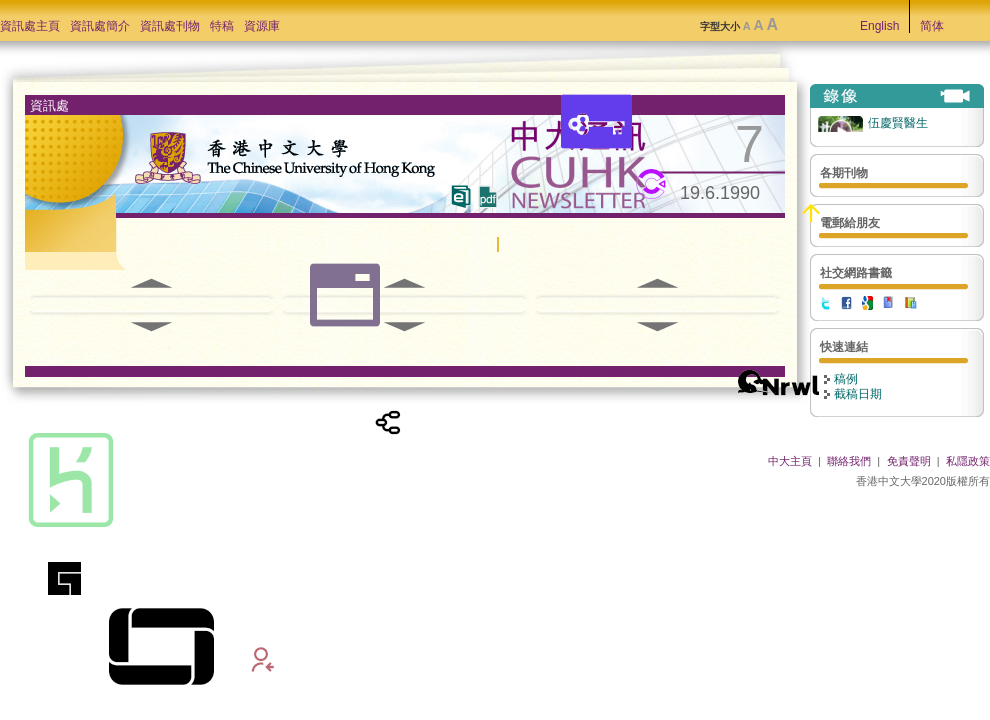  I want to click on coppel company logo, so click(596, 121).